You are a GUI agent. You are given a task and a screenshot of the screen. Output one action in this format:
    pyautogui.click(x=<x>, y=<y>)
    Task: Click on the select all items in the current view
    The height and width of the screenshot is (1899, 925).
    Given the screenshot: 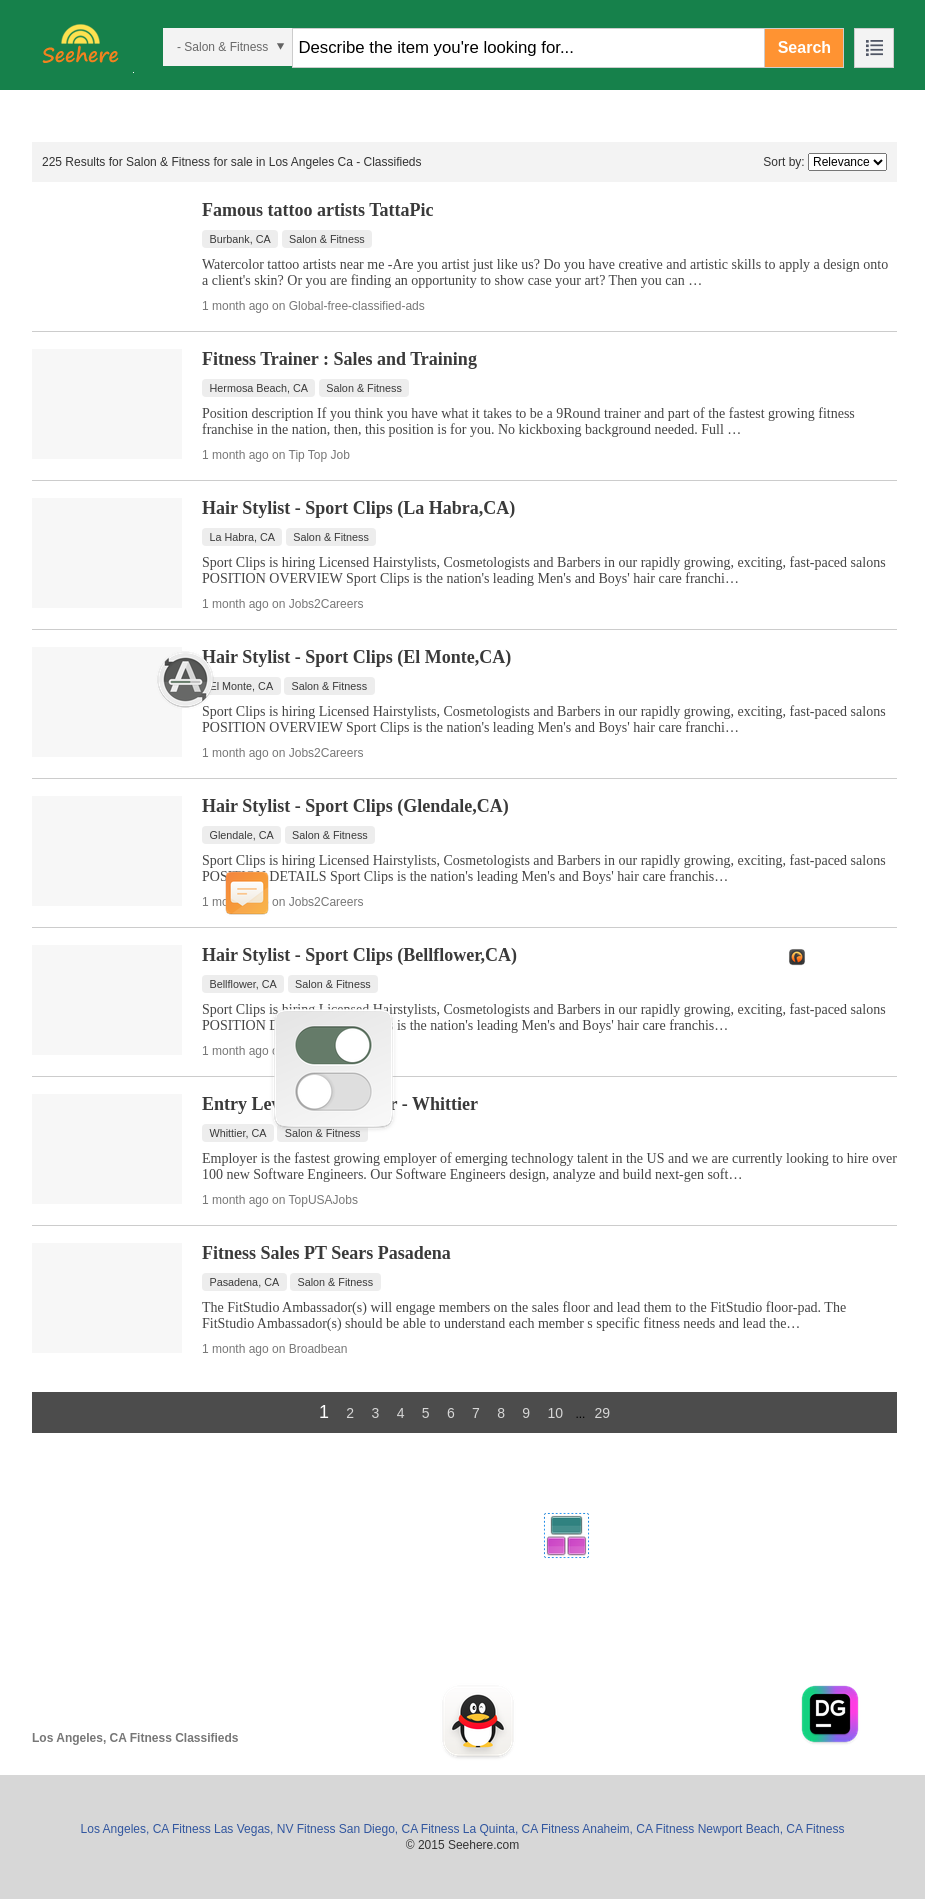 What is the action you would take?
    pyautogui.click(x=566, y=1535)
    